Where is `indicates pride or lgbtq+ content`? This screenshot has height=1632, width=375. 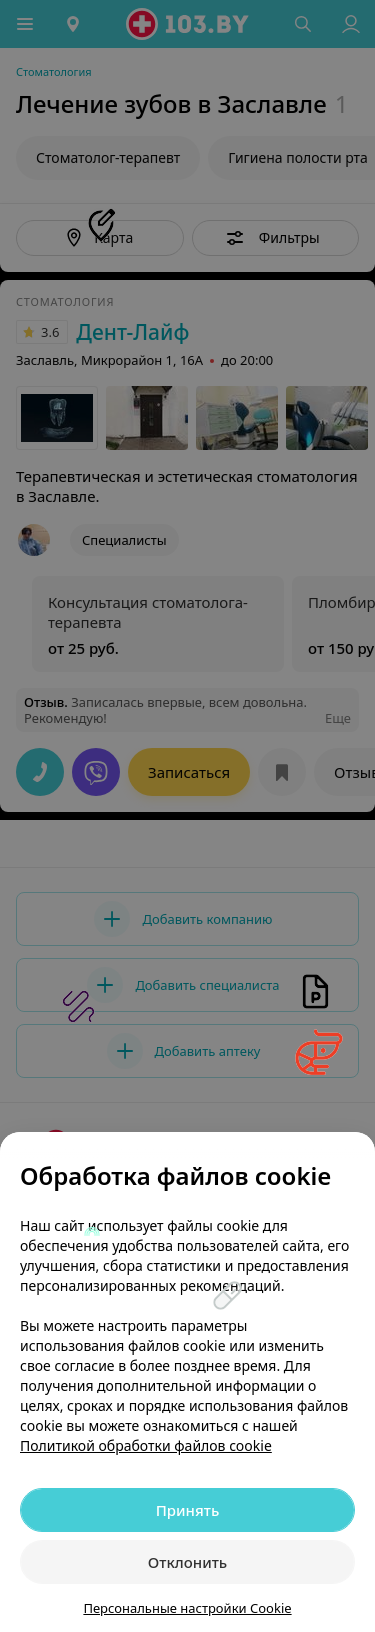
indicates pride or lgbtq+ content is located at coordinates (92, 1232).